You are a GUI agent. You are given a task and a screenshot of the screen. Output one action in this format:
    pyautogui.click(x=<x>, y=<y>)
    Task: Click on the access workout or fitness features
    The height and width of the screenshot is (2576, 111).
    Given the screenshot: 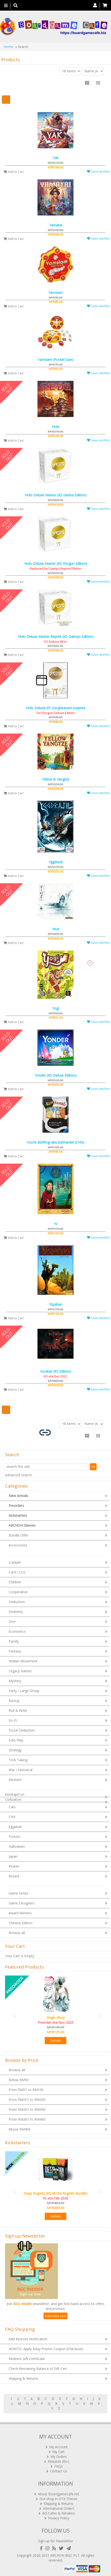 What is the action you would take?
    pyautogui.click(x=25, y=2246)
    